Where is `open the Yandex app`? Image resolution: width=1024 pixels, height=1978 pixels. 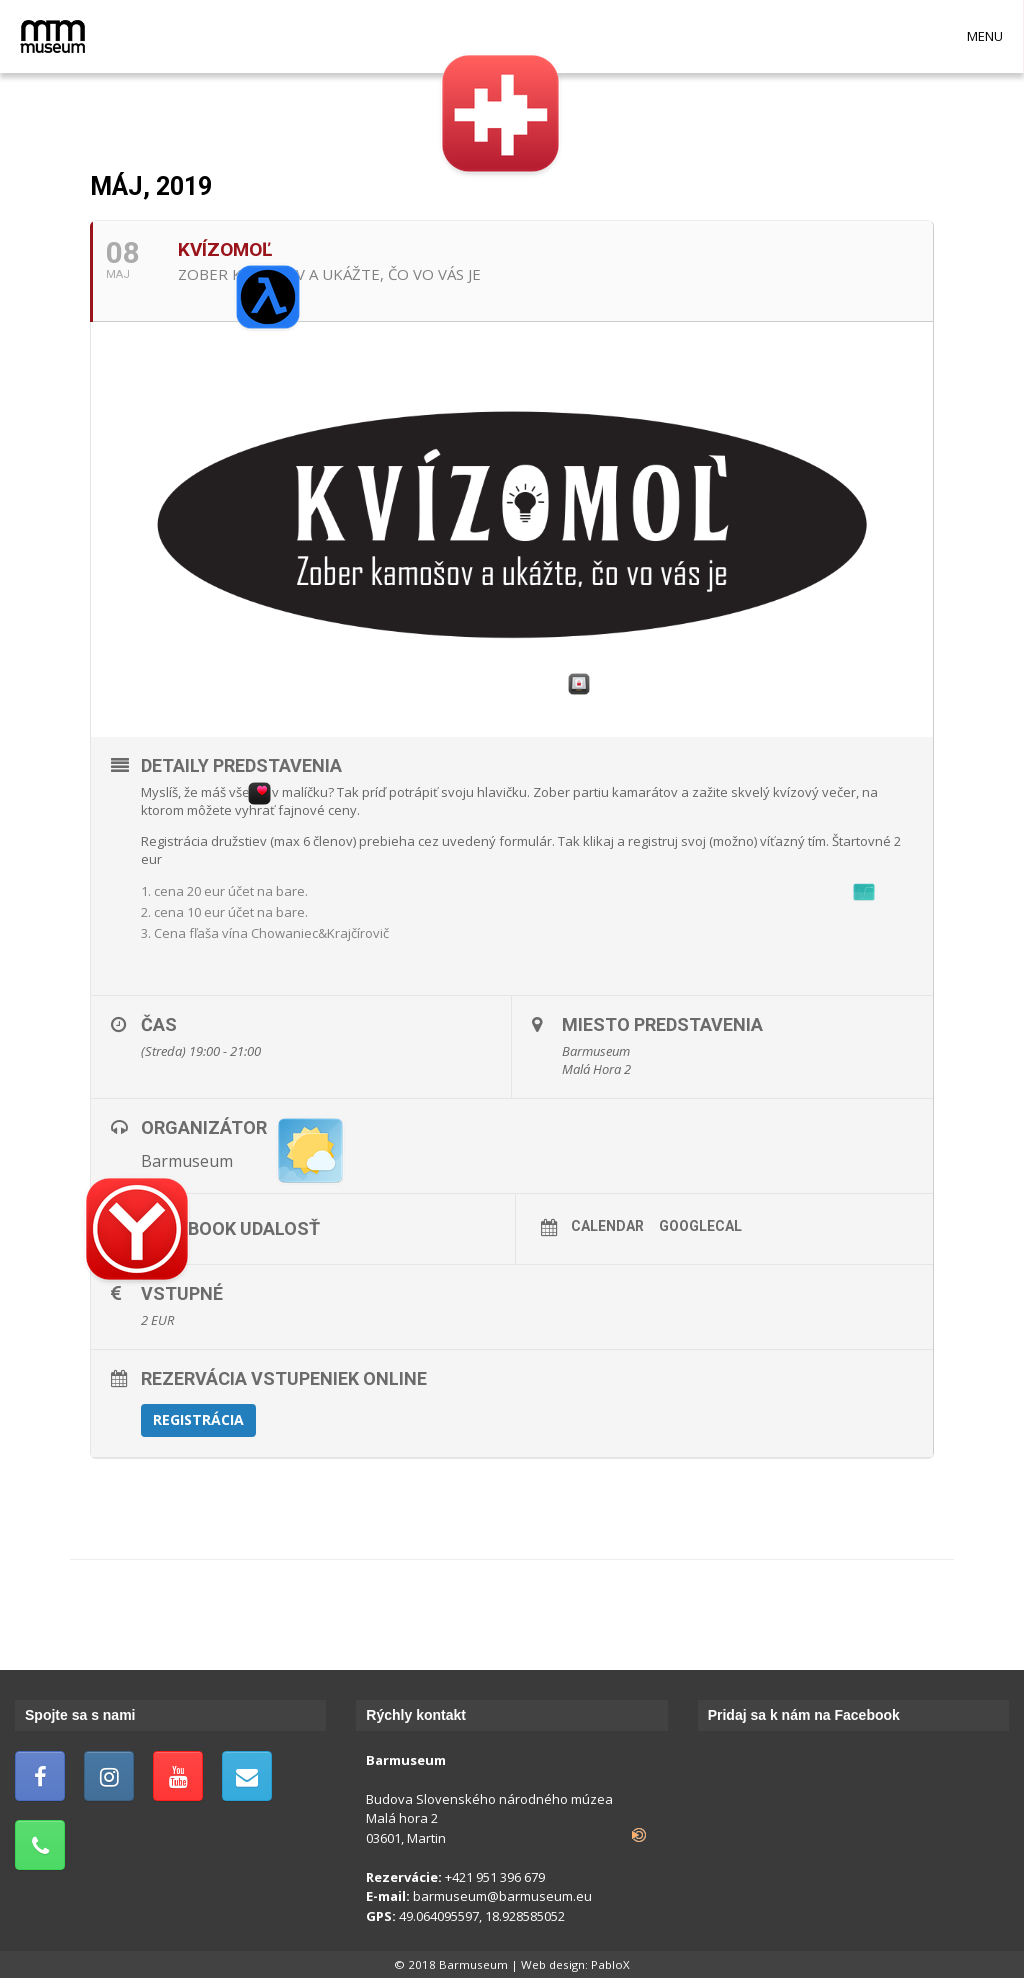
open the Yandex app is located at coordinates (137, 1229).